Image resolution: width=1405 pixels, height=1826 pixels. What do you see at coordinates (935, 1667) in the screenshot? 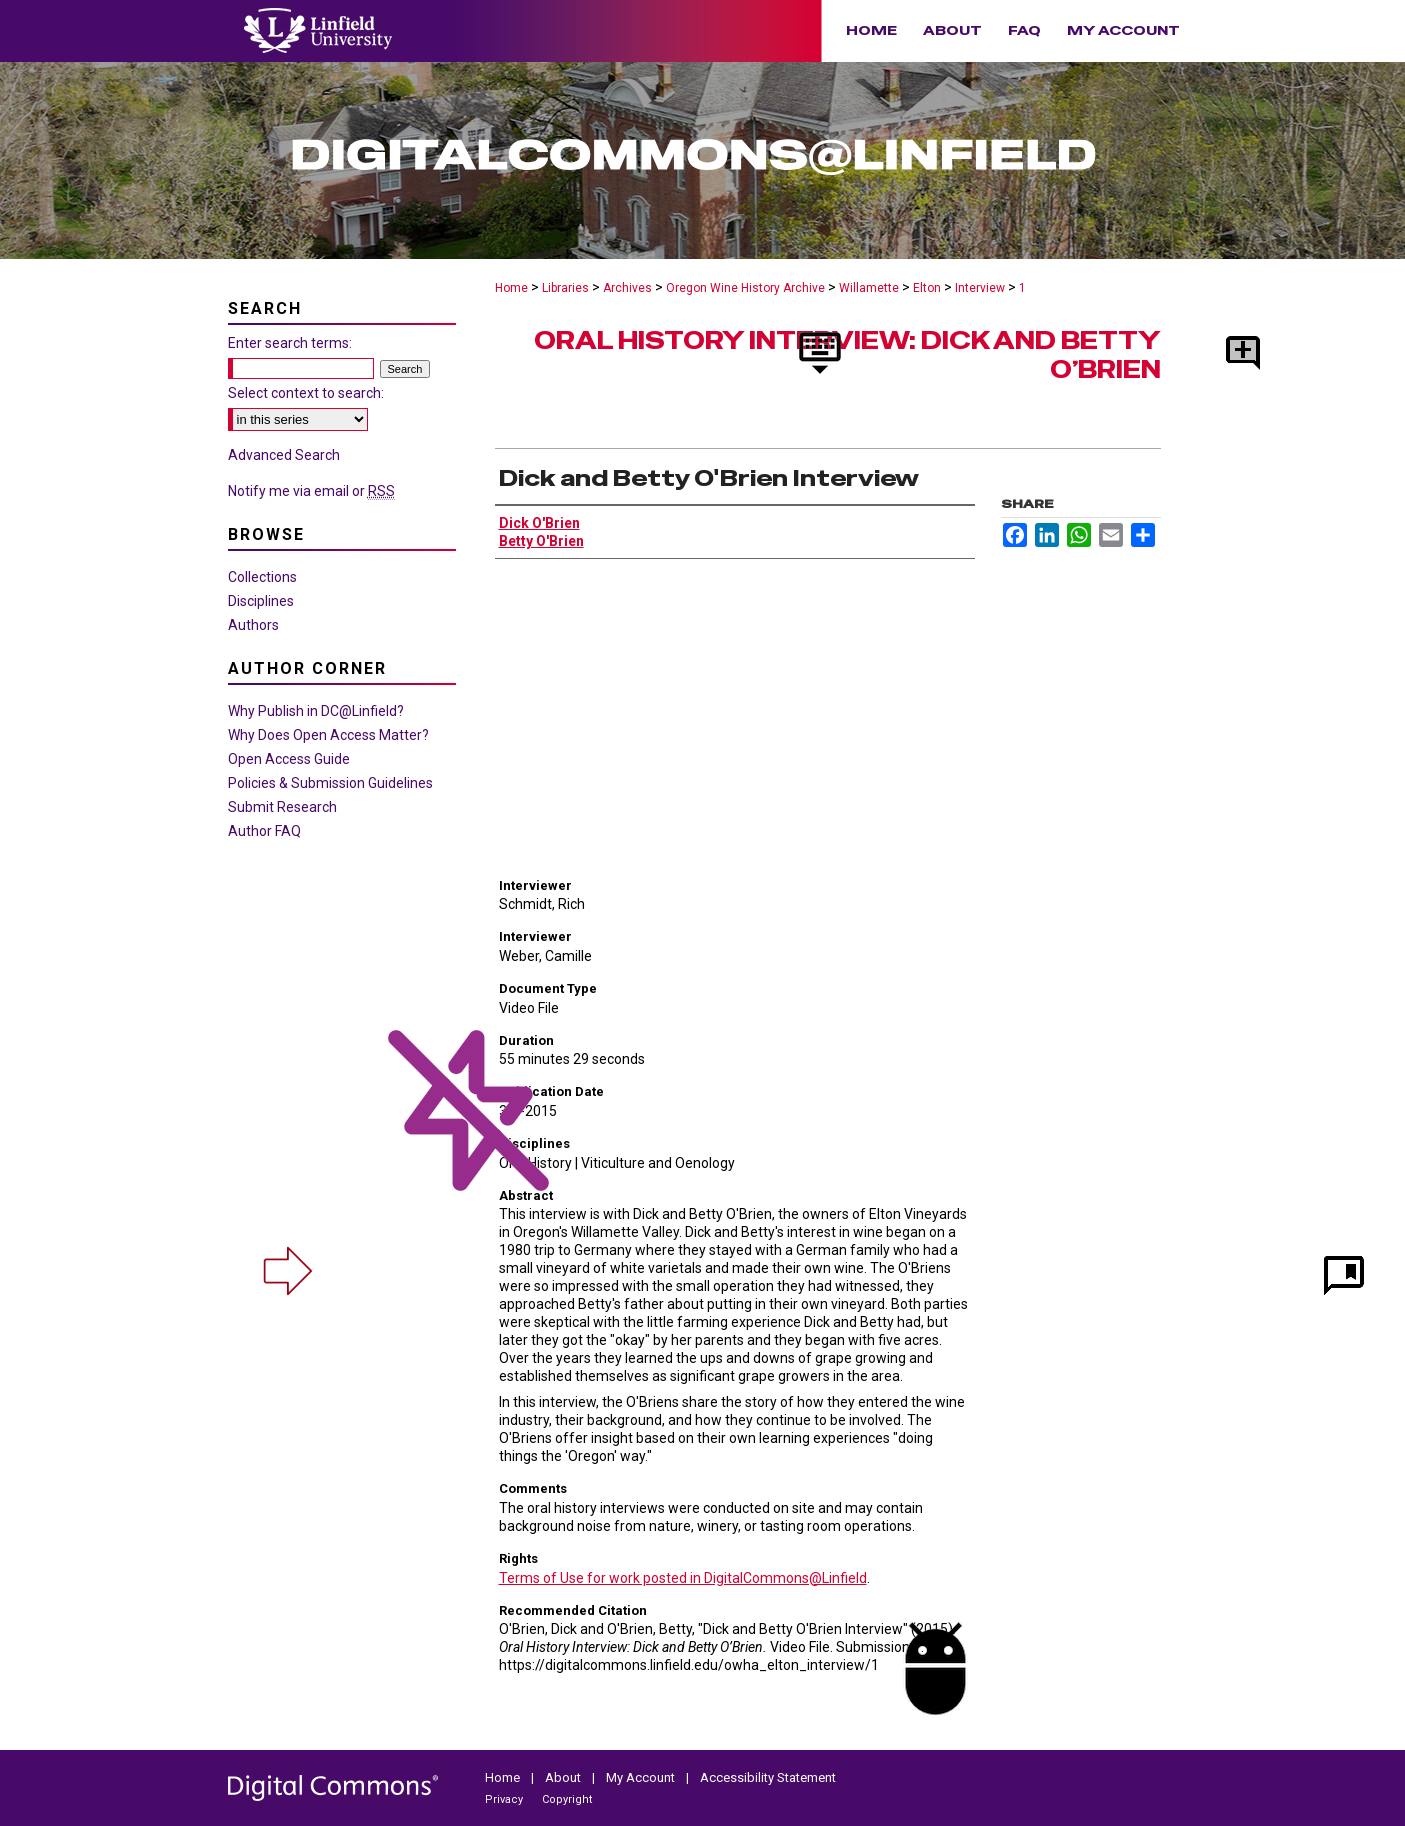
I see `android debug bridge (adb) connection status` at bounding box center [935, 1667].